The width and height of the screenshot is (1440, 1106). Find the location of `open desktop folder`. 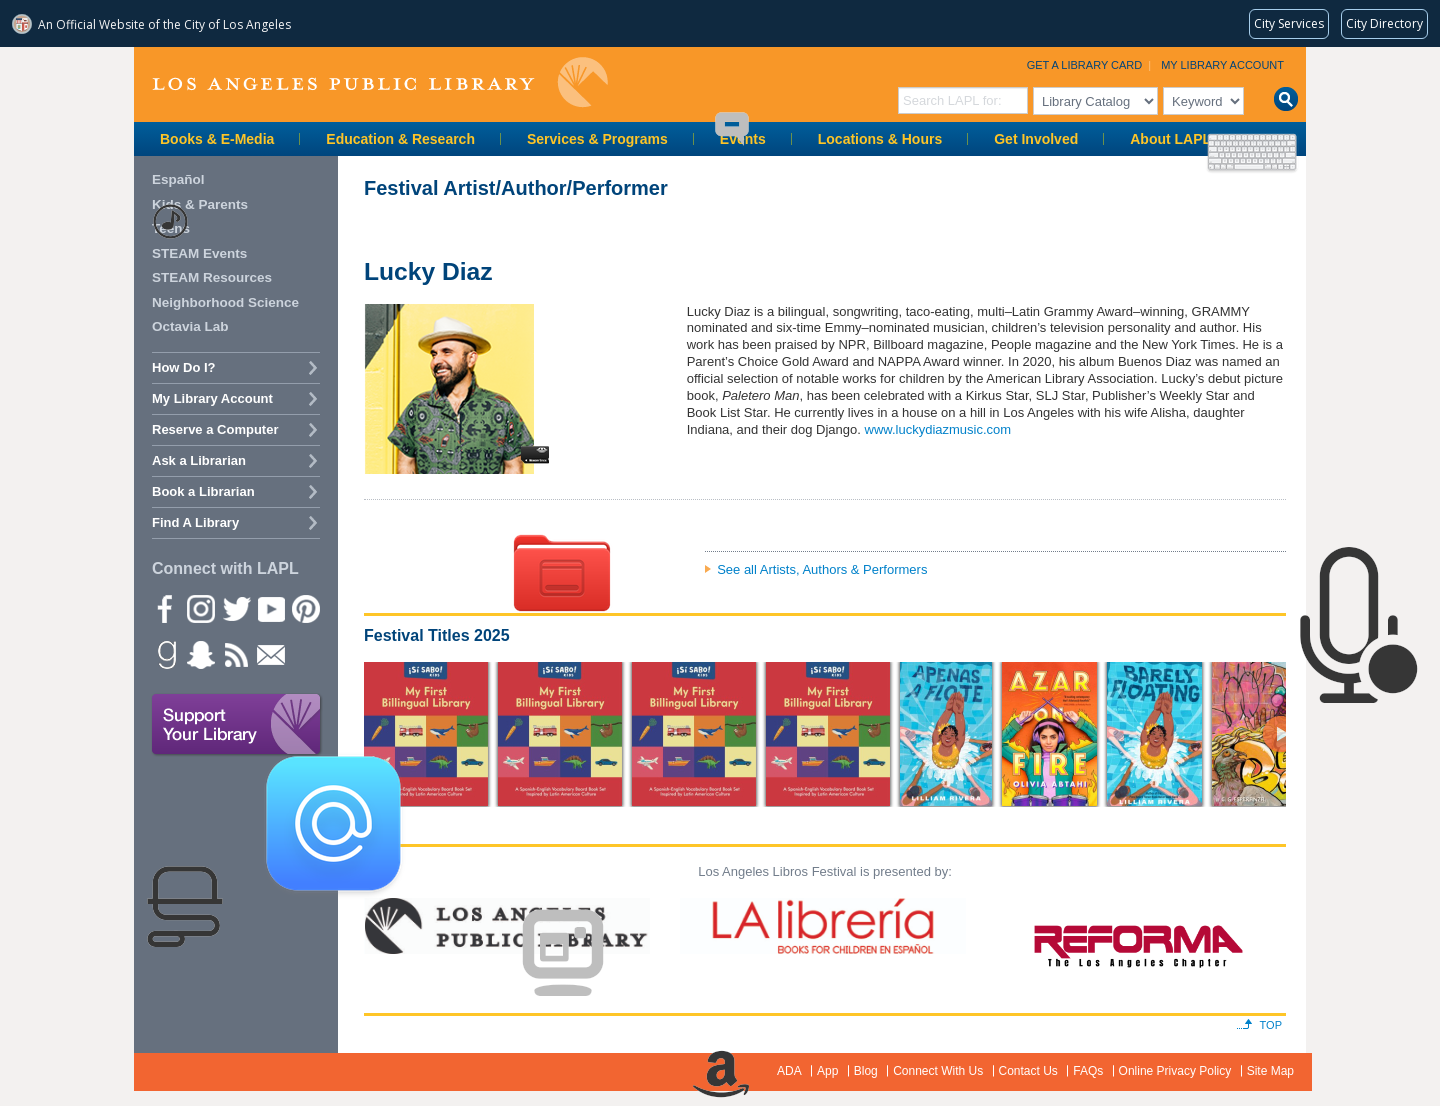

open desktop folder is located at coordinates (562, 573).